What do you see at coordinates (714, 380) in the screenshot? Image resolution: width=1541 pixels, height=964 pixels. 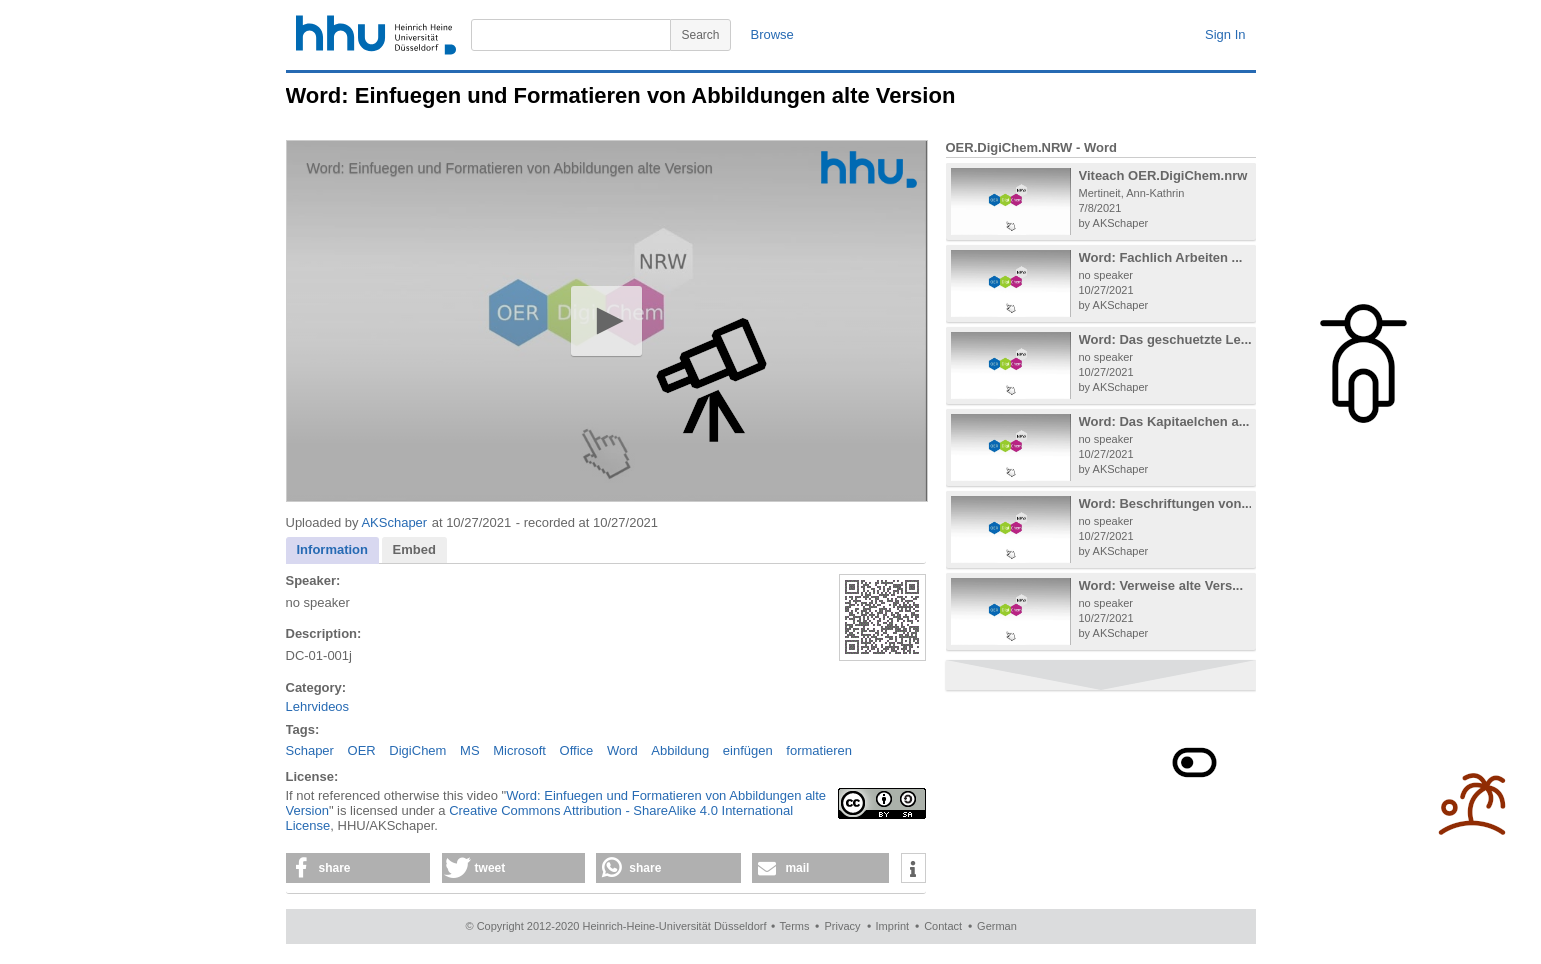 I see `explore or discover new content` at bounding box center [714, 380].